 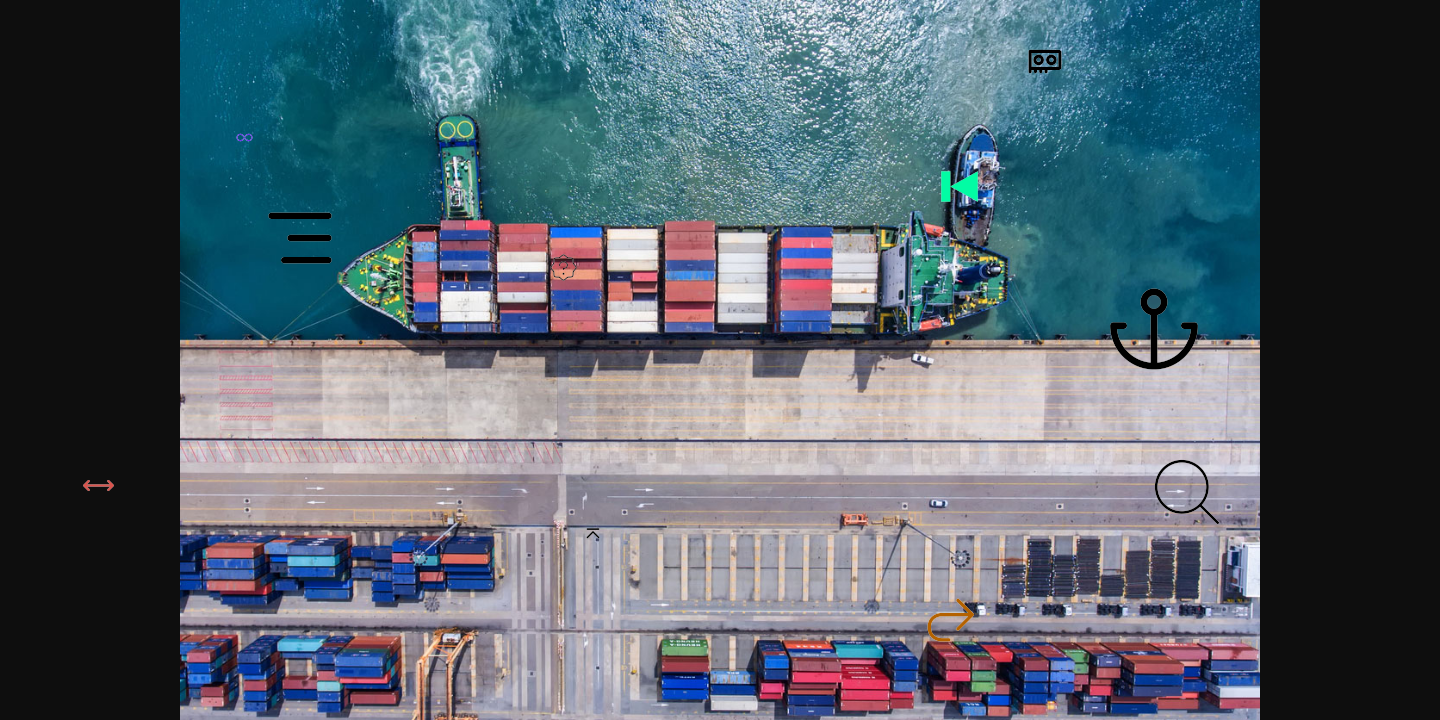 What do you see at coordinates (244, 137) in the screenshot?
I see `toggle infinite loop or repeat mode` at bounding box center [244, 137].